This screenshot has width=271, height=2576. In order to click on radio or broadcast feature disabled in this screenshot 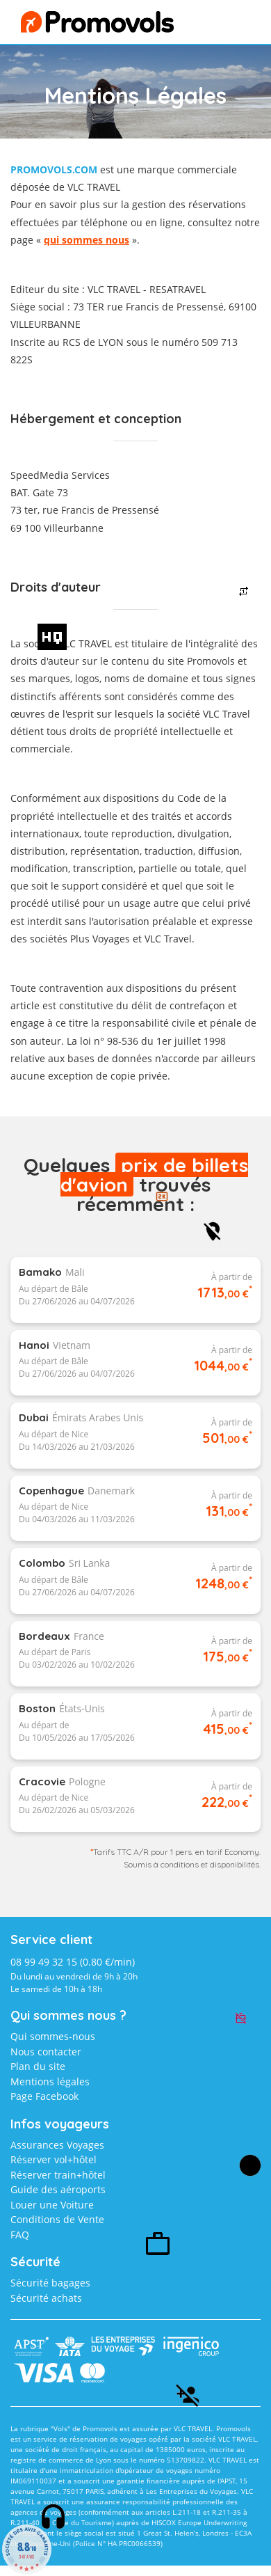, I will do `click(240, 2018)`.